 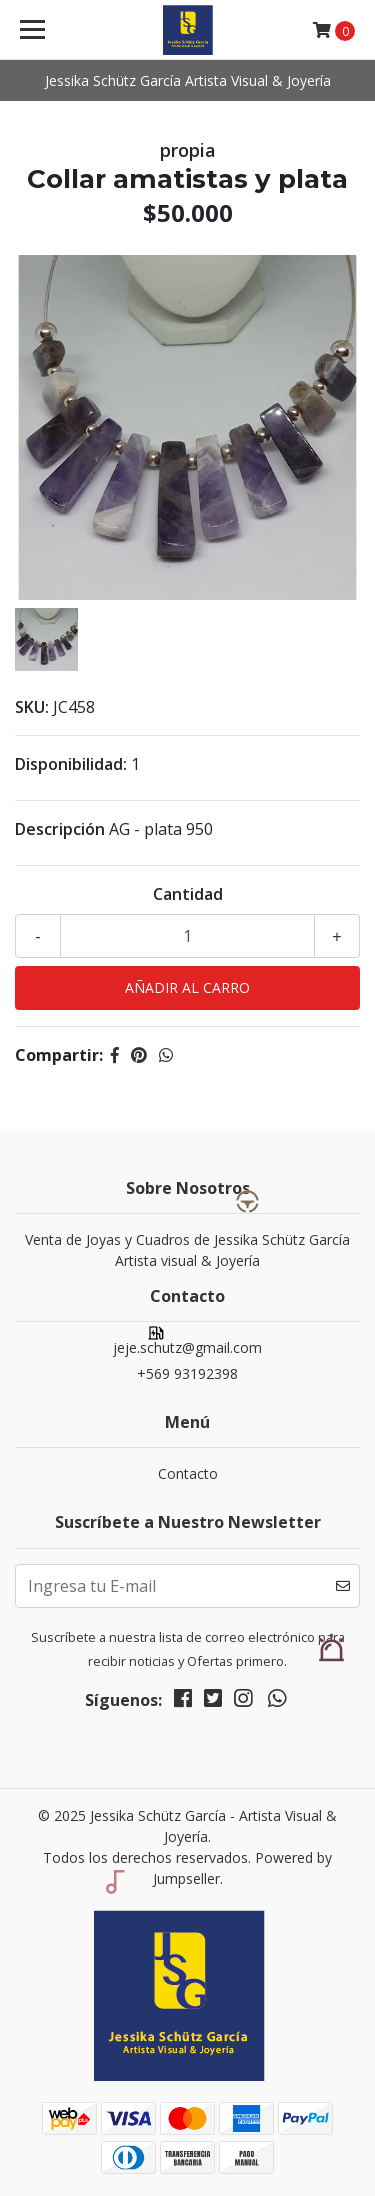 What do you see at coordinates (114, 1882) in the screenshot?
I see `access music library or audio files` at bounding box center [114, 1882].